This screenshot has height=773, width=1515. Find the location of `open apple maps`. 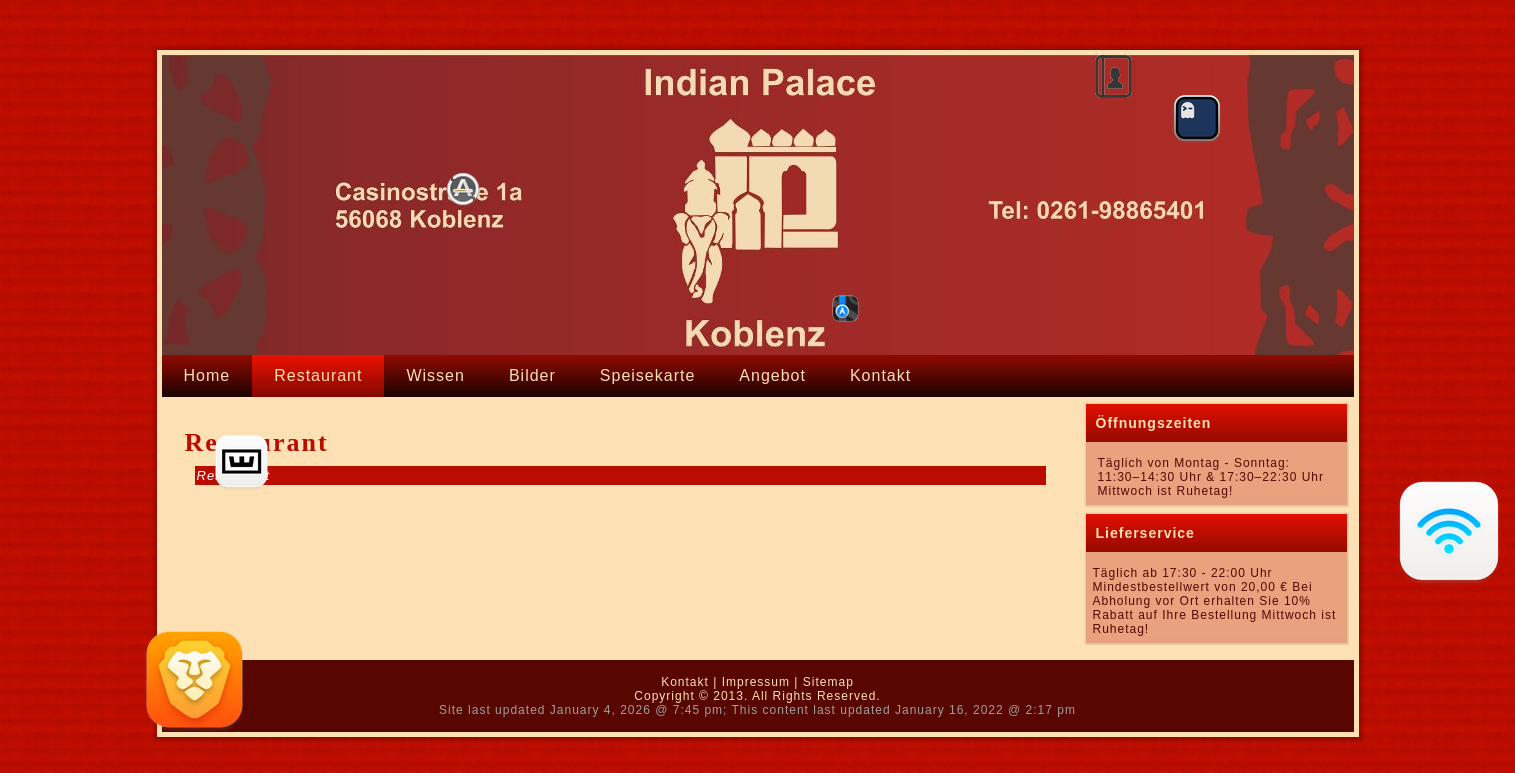

open apple maps is located at coordinates (845, 308).